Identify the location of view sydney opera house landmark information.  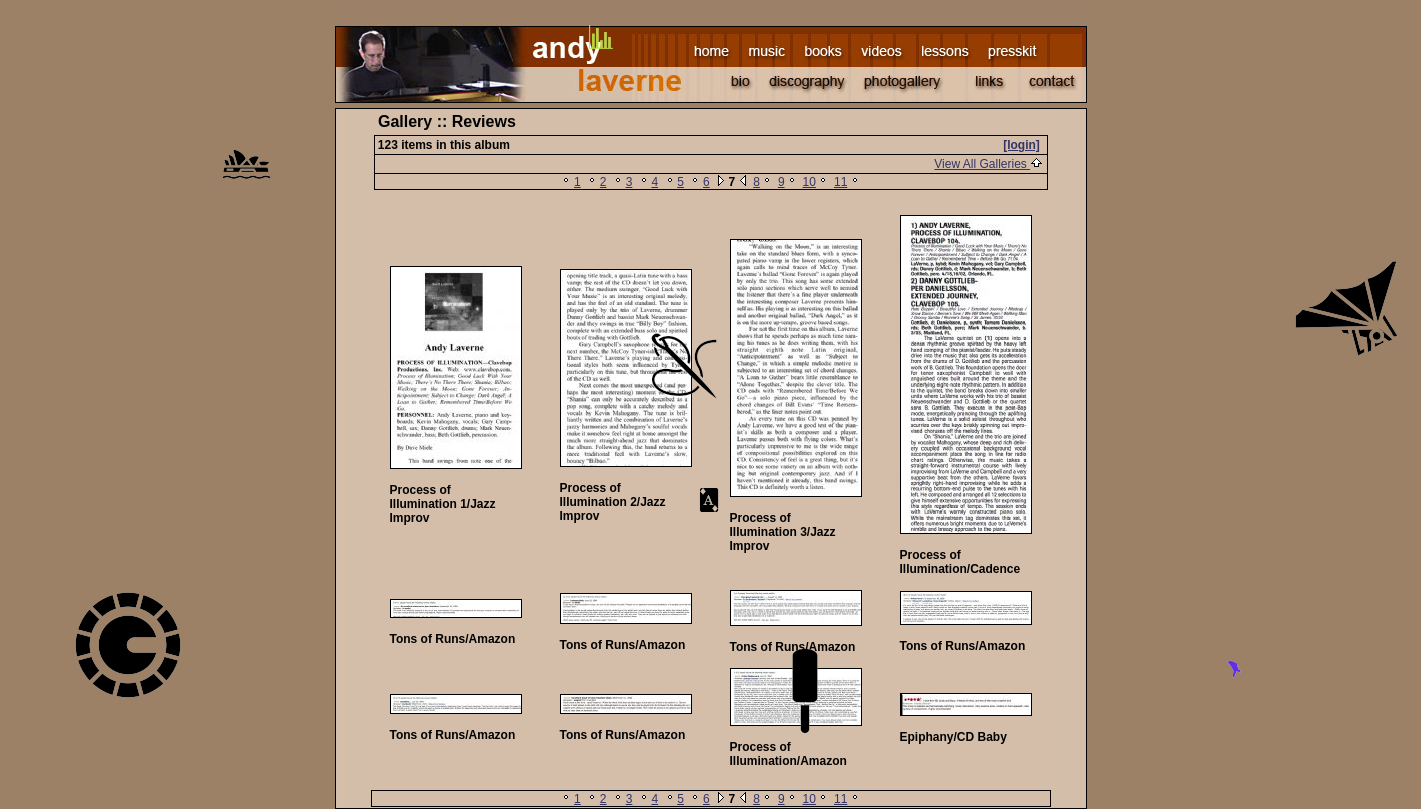
(246, 160).